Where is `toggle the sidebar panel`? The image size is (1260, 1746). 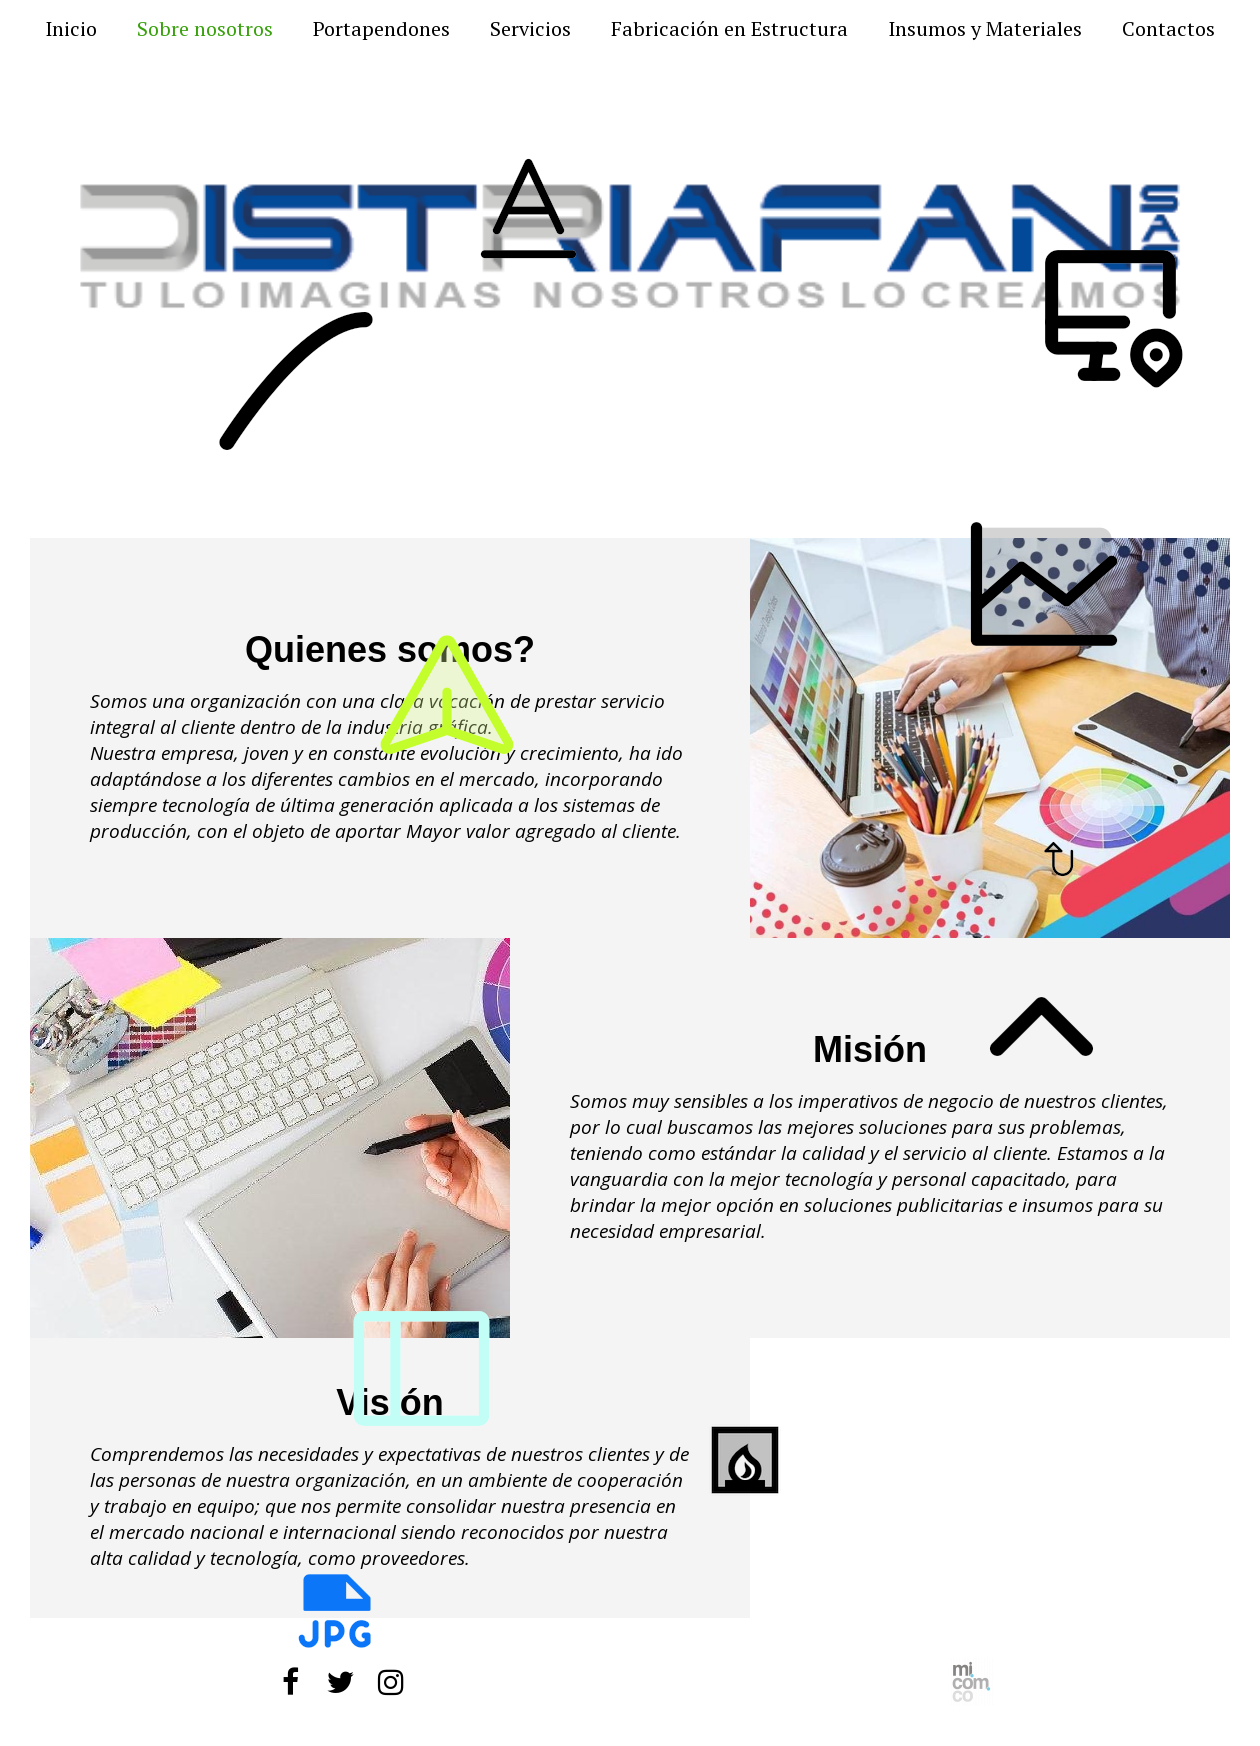 toggle the sidebar panel is located at coordinates (421, 1368).